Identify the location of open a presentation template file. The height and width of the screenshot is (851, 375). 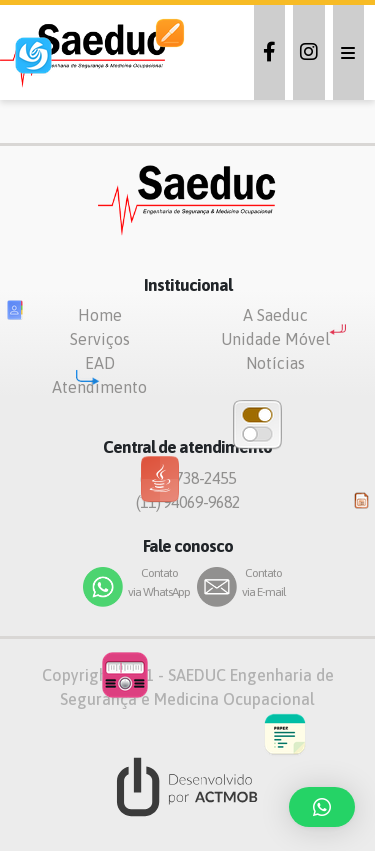
(361, 500).